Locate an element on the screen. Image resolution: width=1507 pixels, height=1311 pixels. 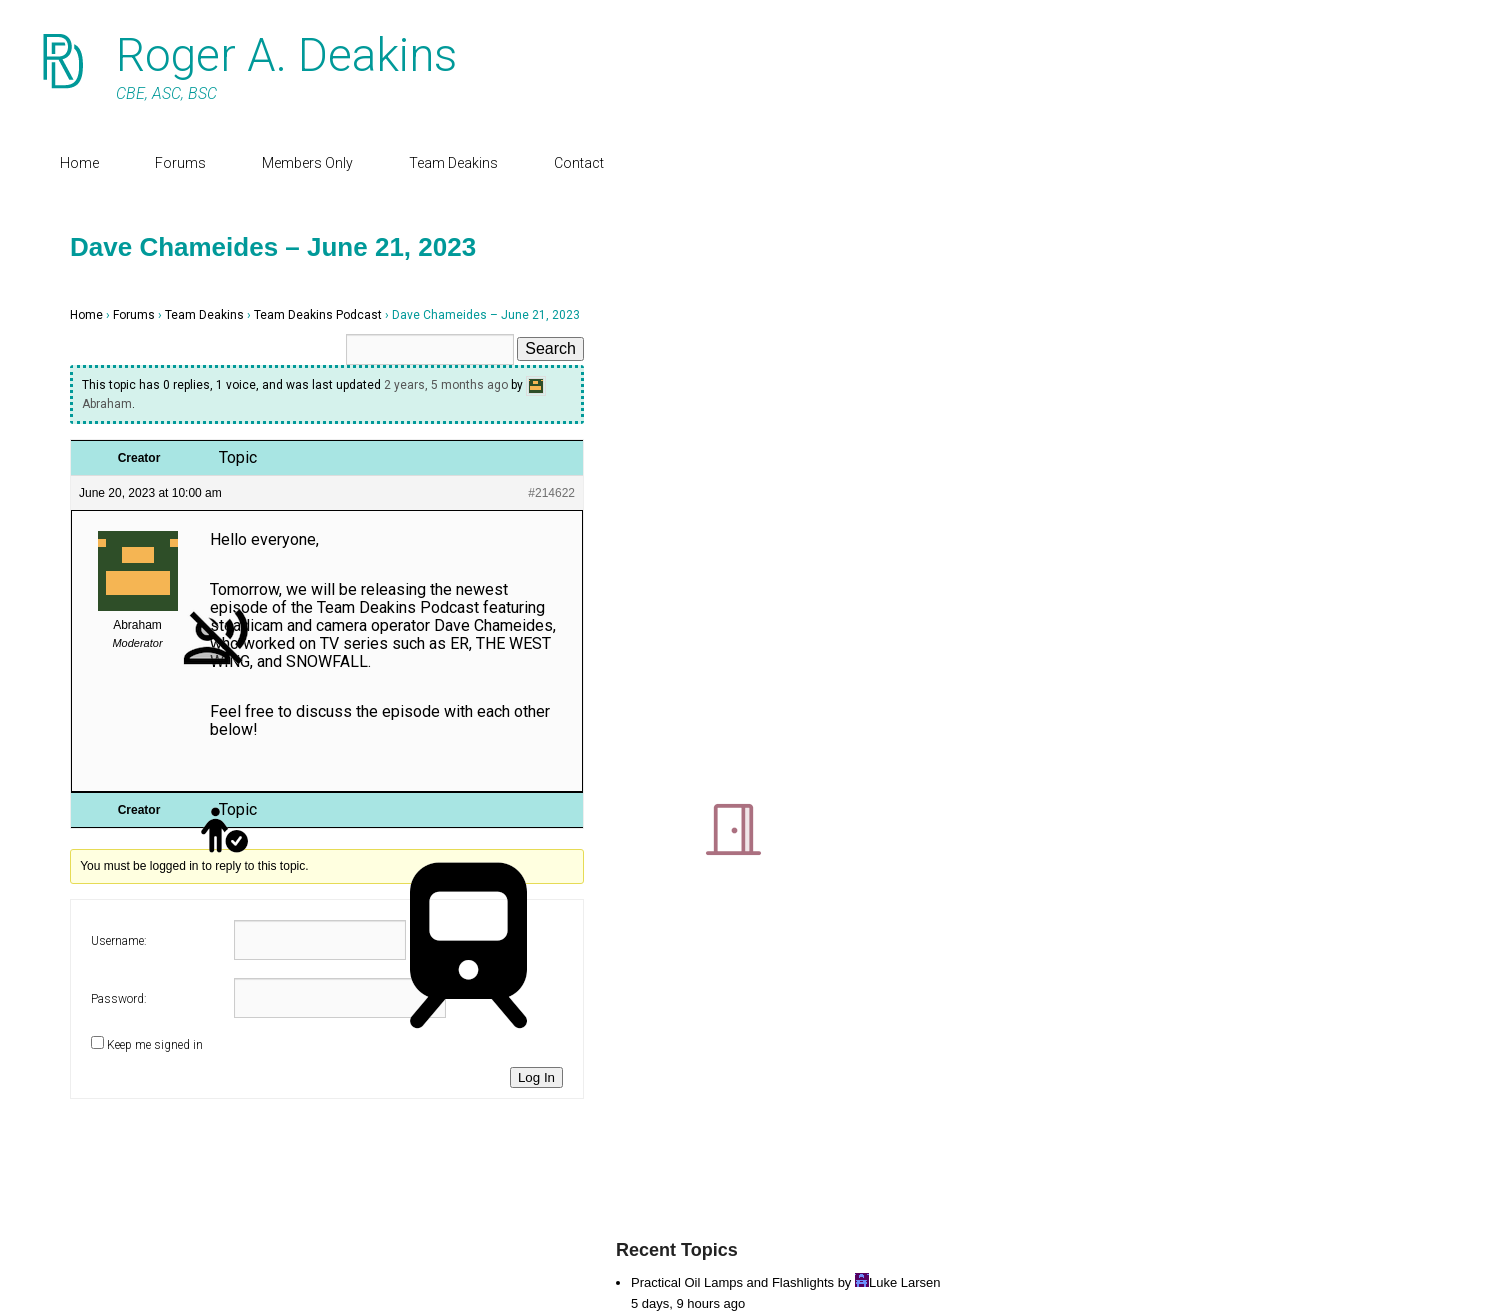
user profile verified is located at coordinates (223, 830).